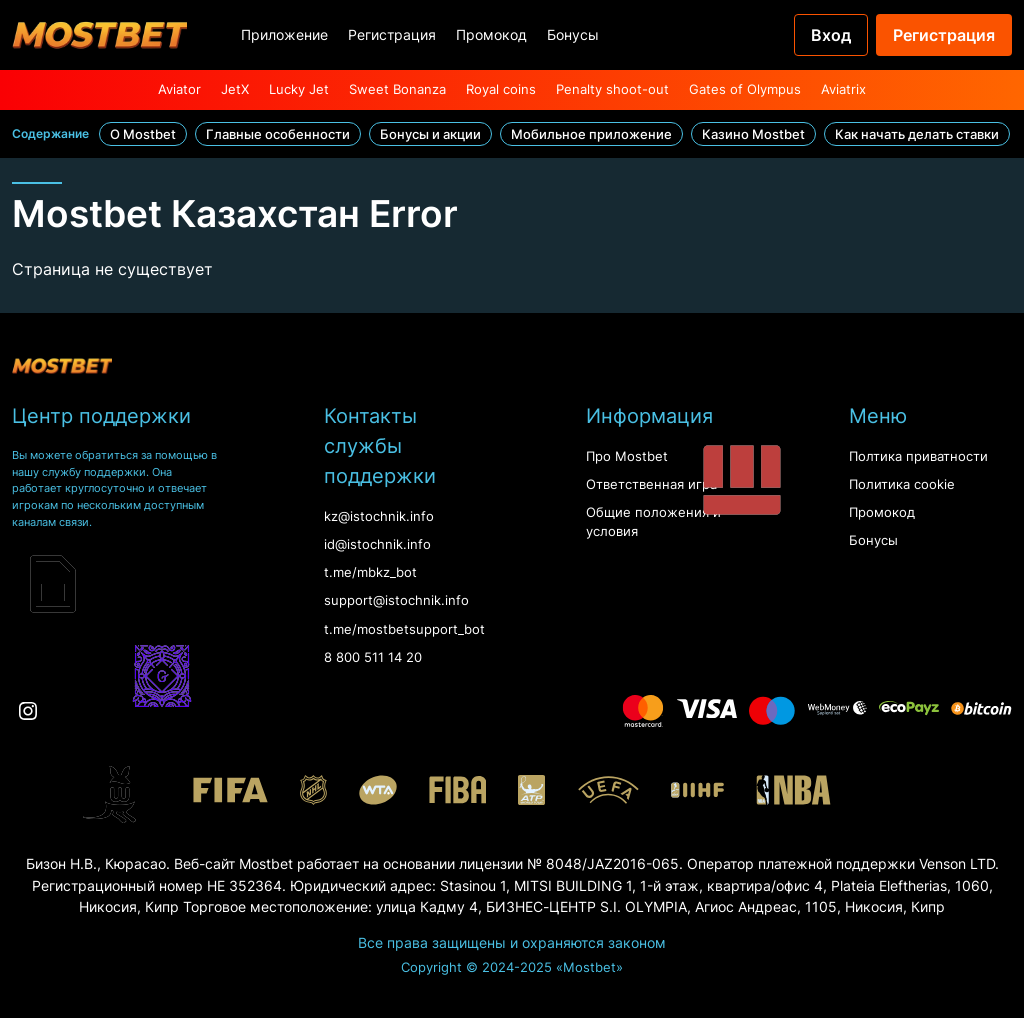 This screenshot has width=1024, height=1018. What do you see at coordinates (162, 676) in the screenshot?
I see `open the gutenberg block editor` at bounding box center [162, 676].